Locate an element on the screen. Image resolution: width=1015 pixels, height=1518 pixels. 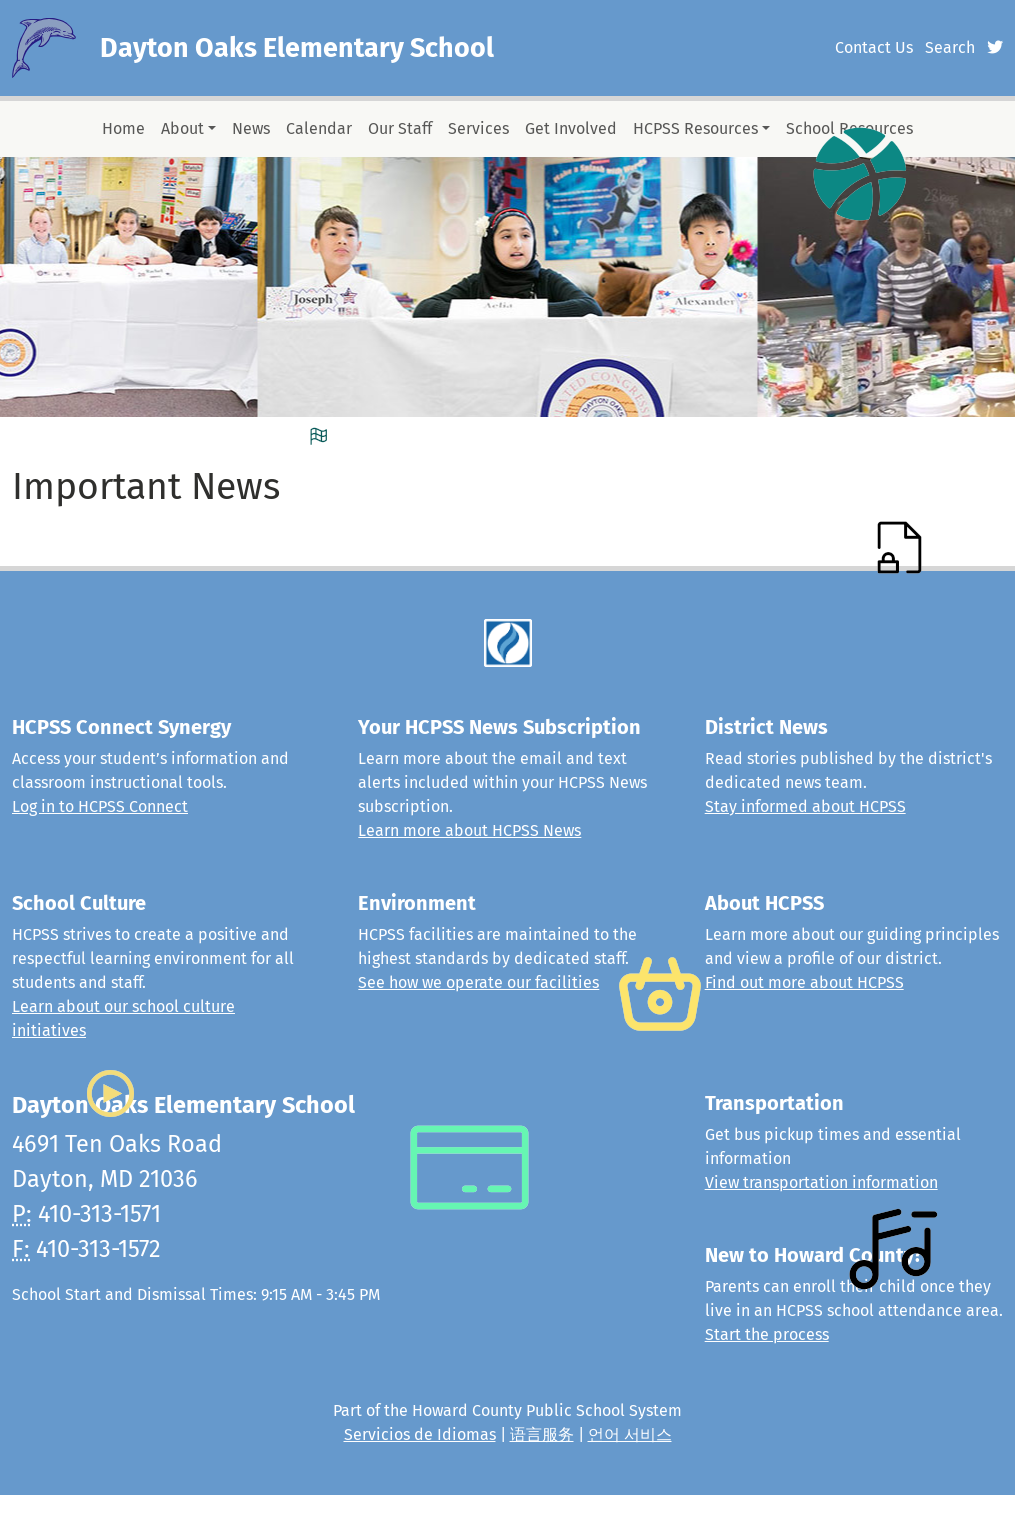
access a locked or protected file is located at coordinates (899, 547).